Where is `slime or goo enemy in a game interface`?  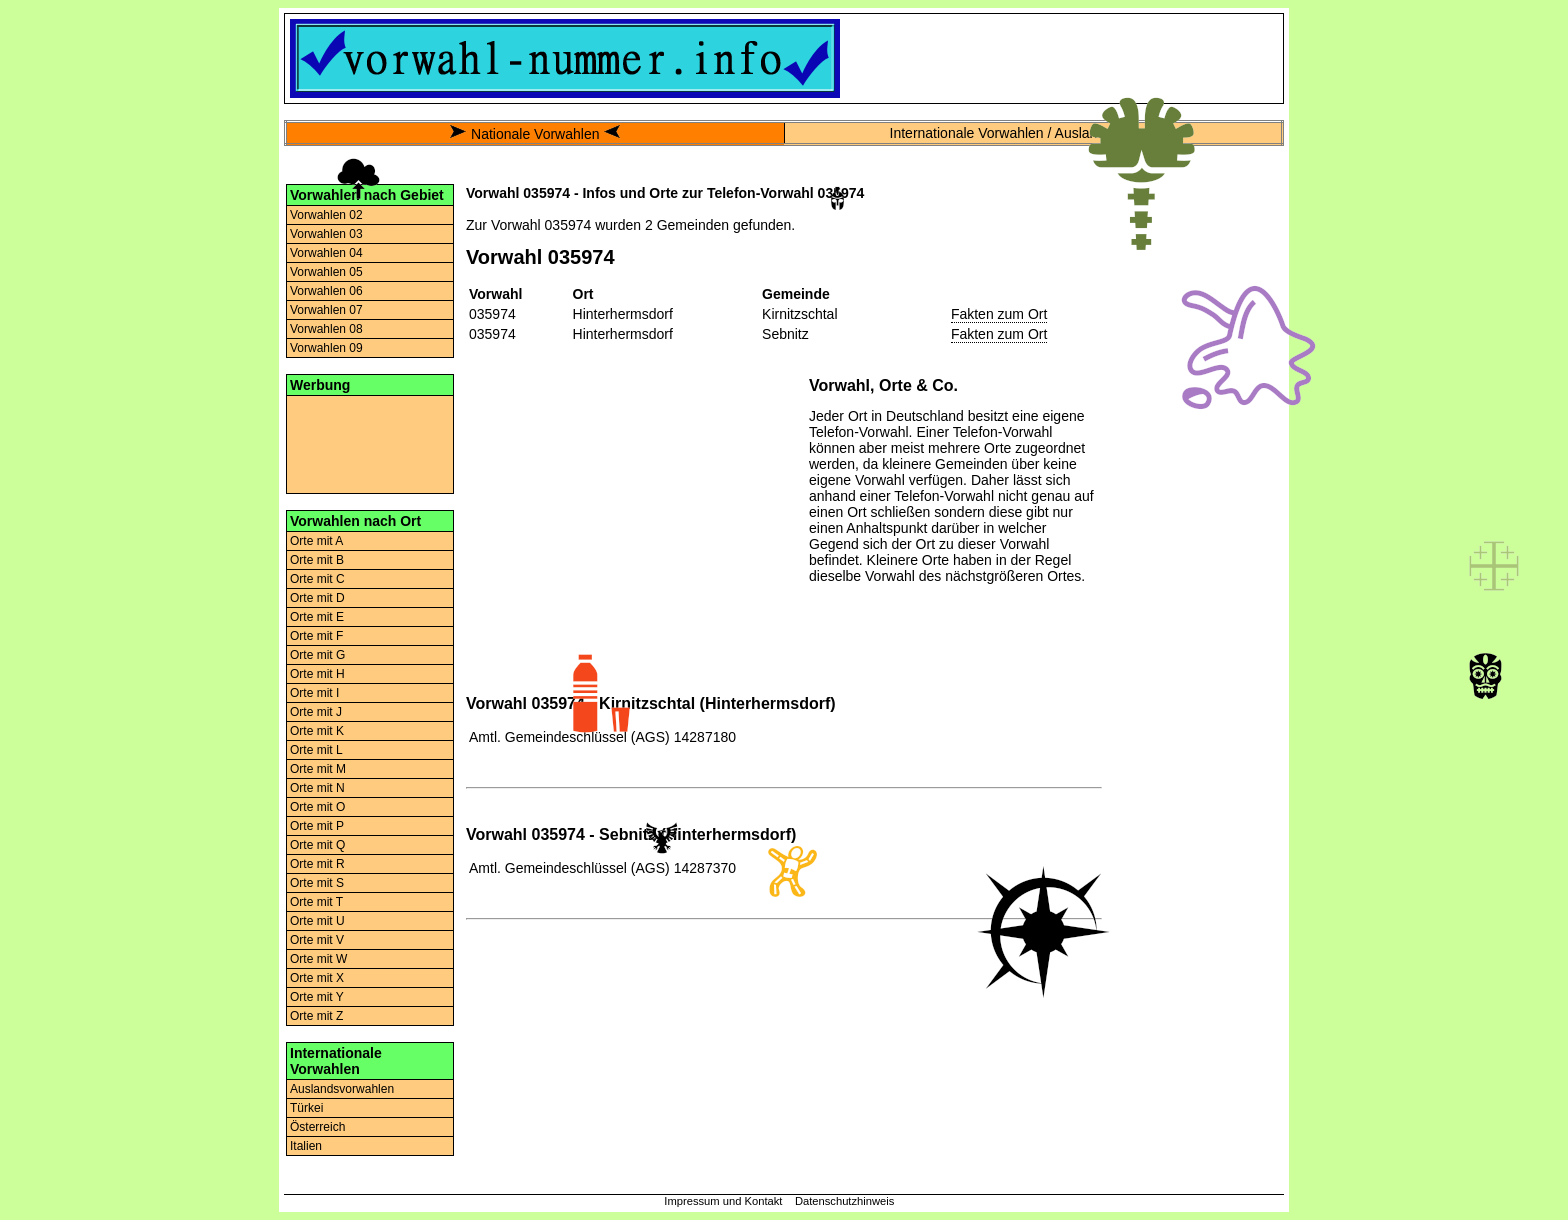
slime or goo enemy in a game interface is located at coordinates (1248, 347).